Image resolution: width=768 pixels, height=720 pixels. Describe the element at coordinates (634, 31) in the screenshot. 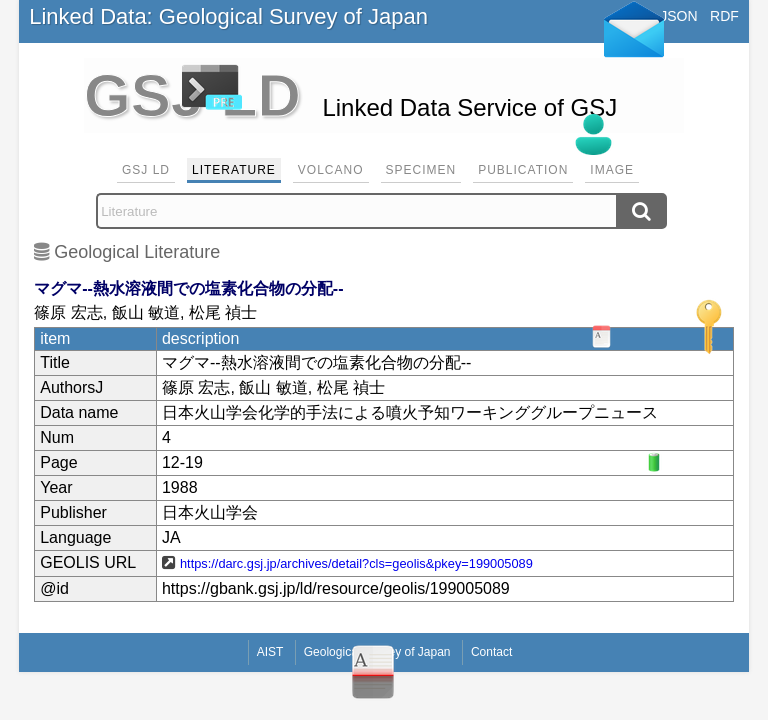

I see `open the mail app` at that location.